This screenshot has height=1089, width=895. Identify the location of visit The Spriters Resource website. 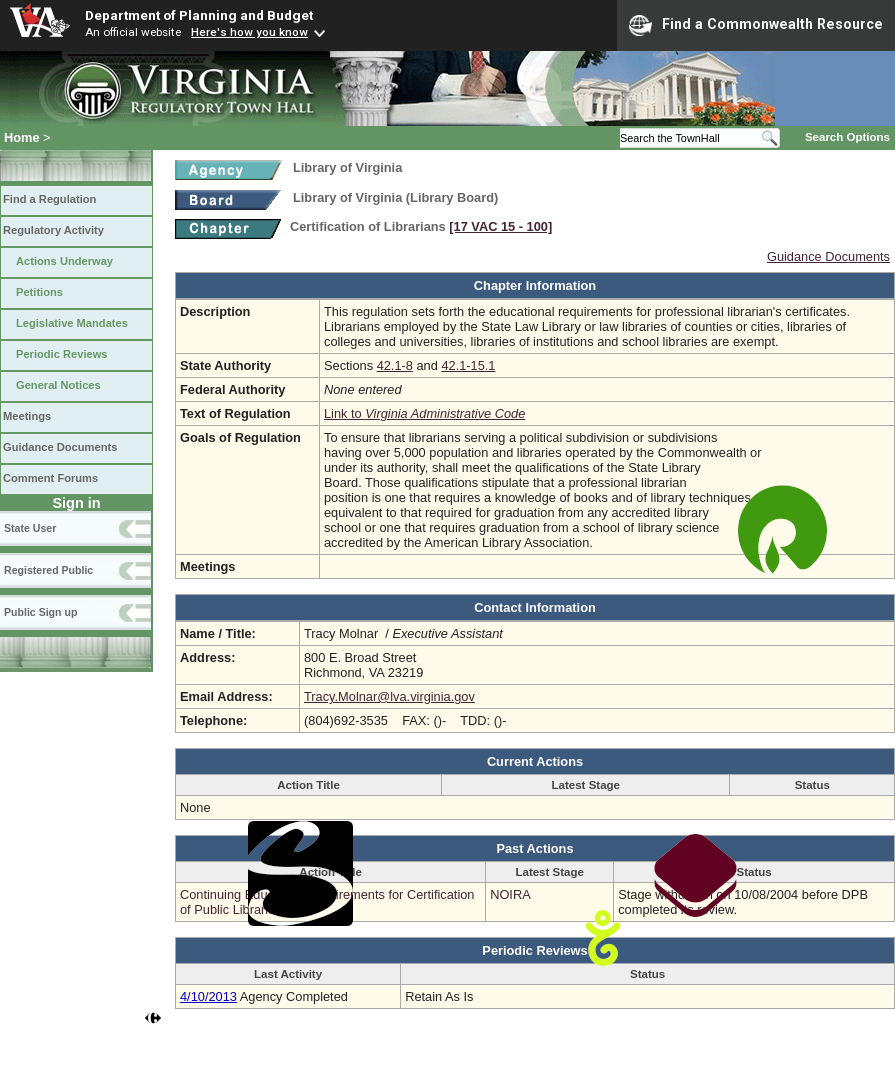
(300, 873).